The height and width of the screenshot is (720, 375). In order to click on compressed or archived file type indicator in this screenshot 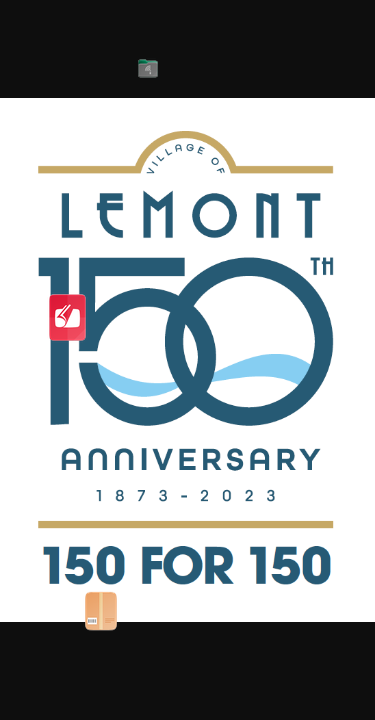, I will do `click(101, 611)`.